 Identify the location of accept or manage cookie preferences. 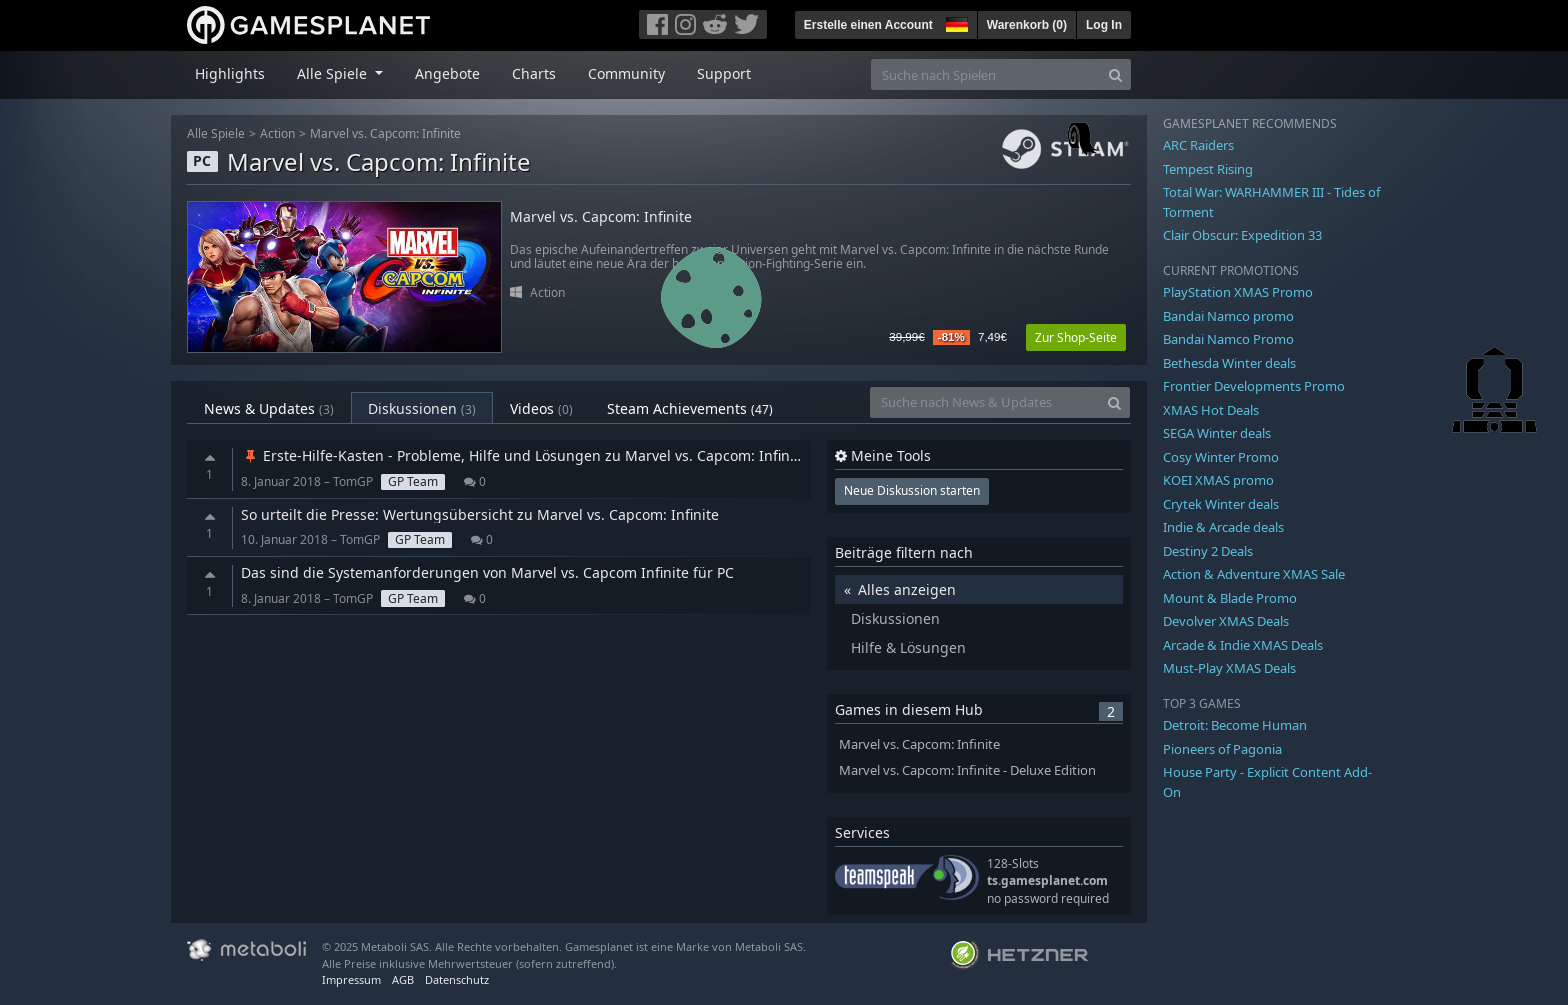
(711, 297).